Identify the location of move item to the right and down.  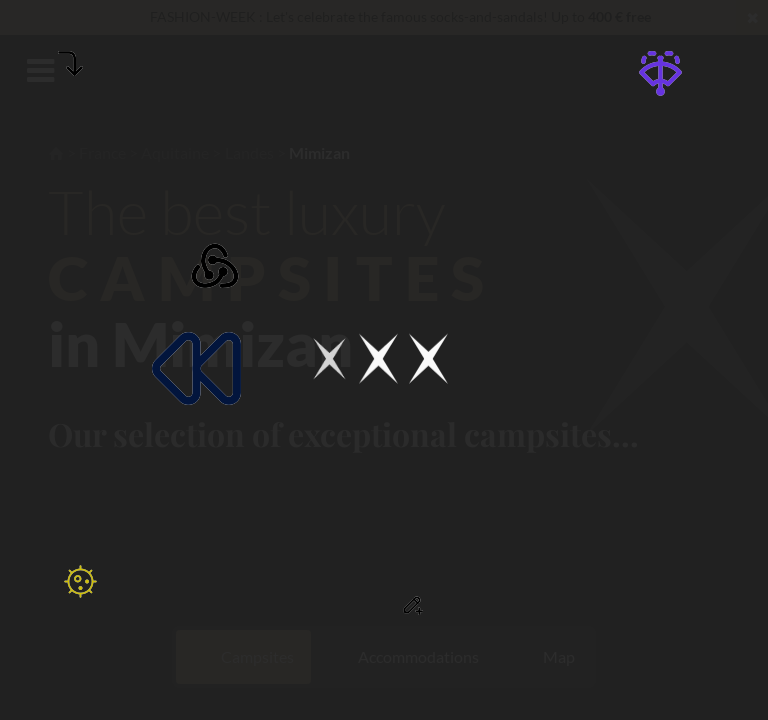
(70, 63).